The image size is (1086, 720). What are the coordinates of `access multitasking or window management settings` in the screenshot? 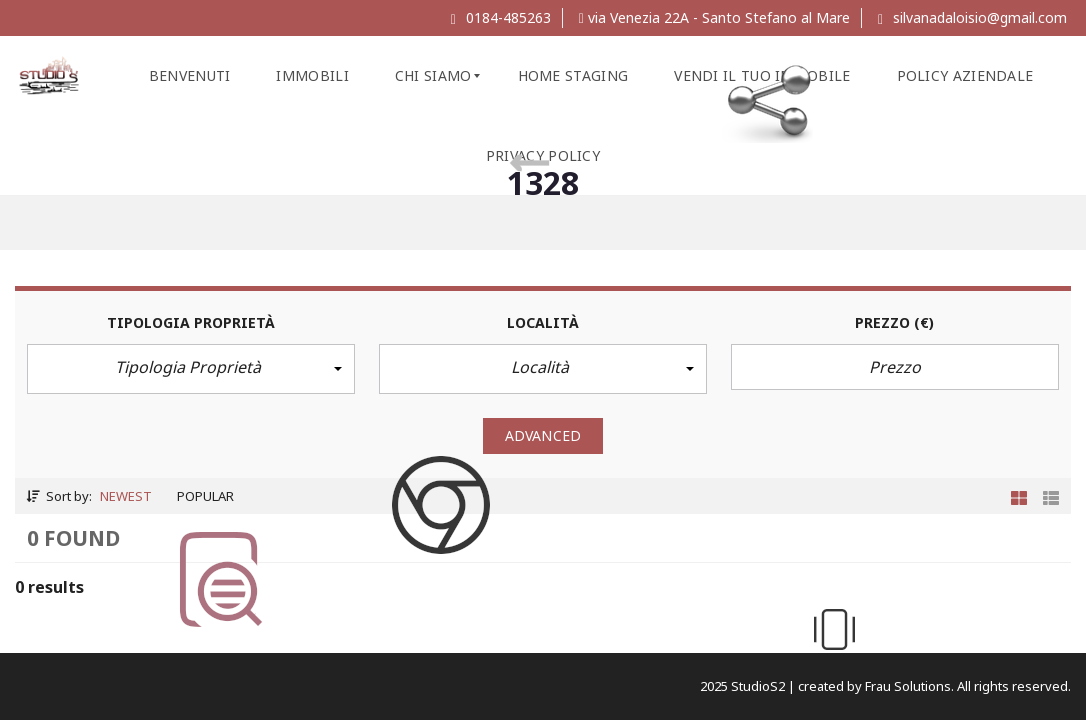 It's located at (834, 629).